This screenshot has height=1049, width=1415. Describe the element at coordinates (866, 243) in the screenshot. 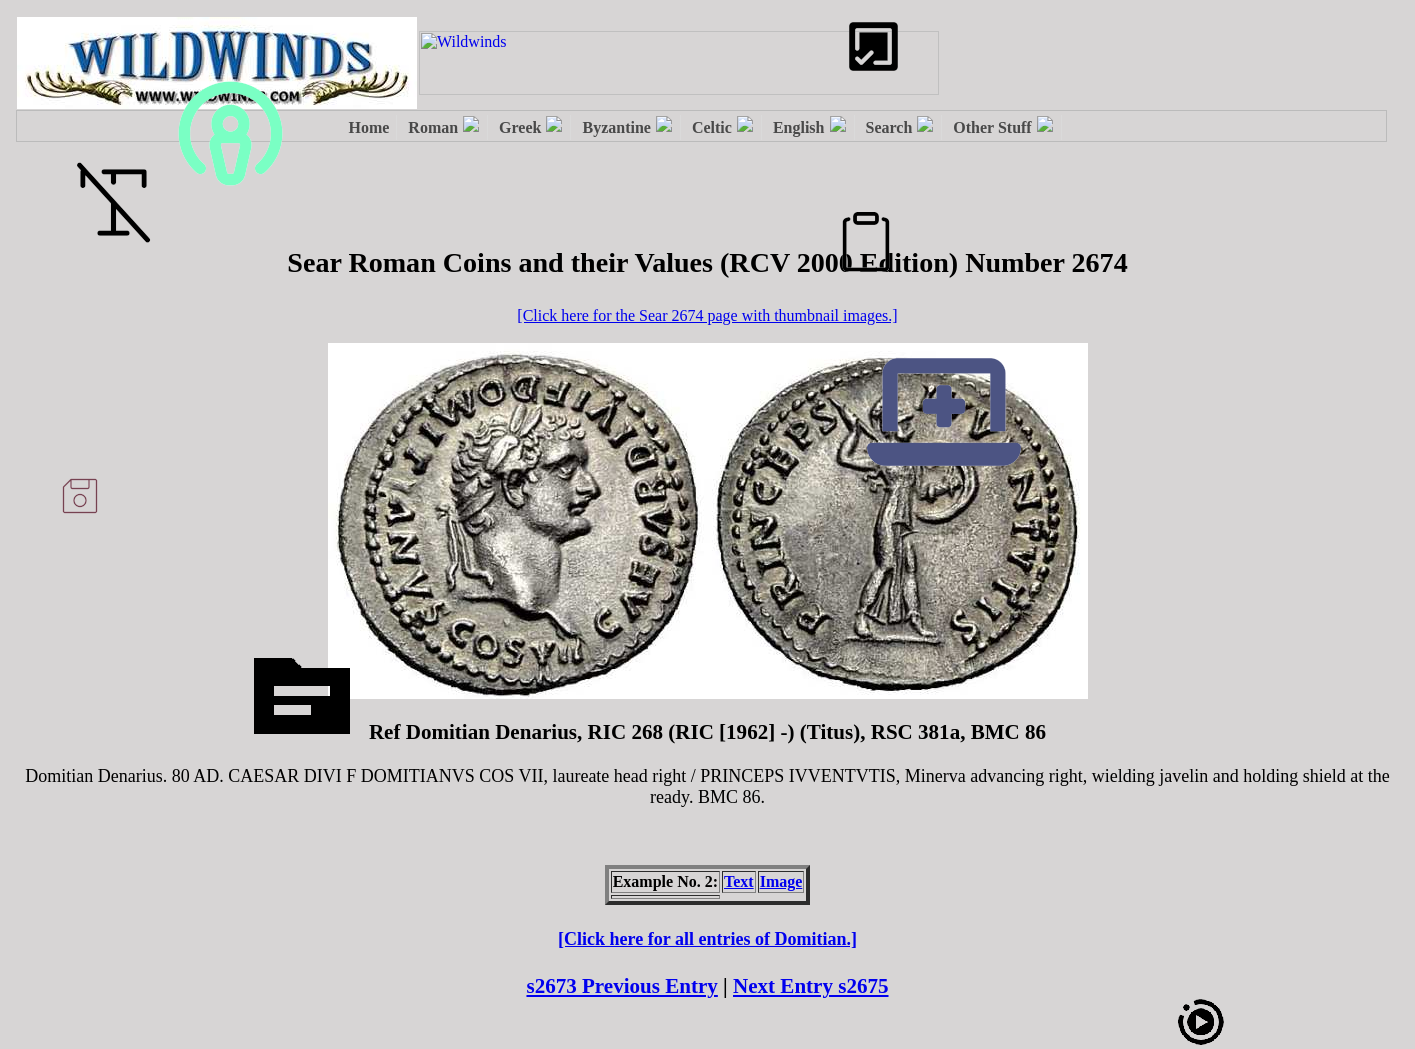

I see `paste copied content from clipboard` at that location.